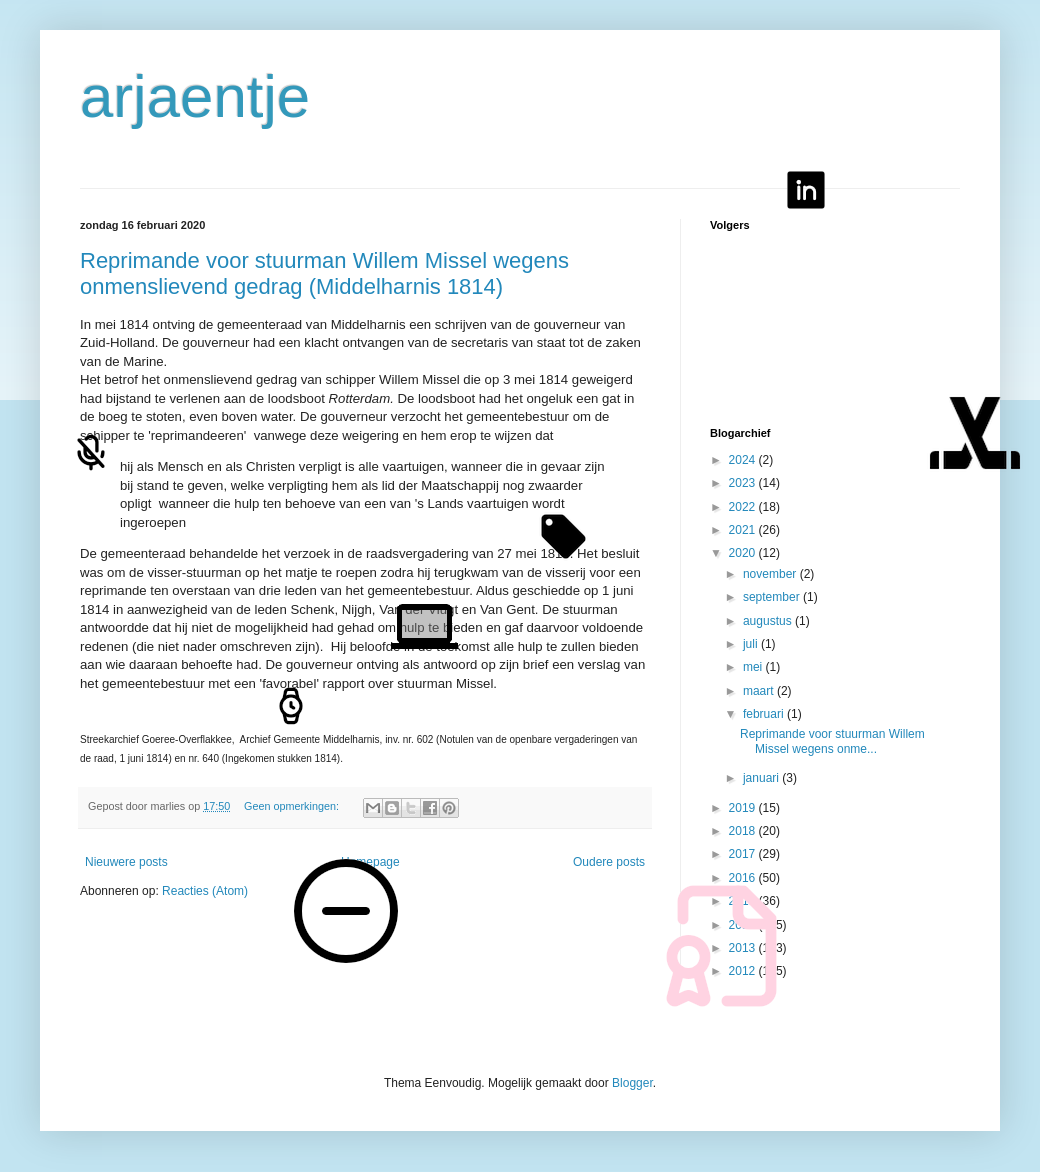  What do you see at coordinates (424, 626) in the screenshot?
I see `access desktop or computer settings` at bounding box center [424, 626].